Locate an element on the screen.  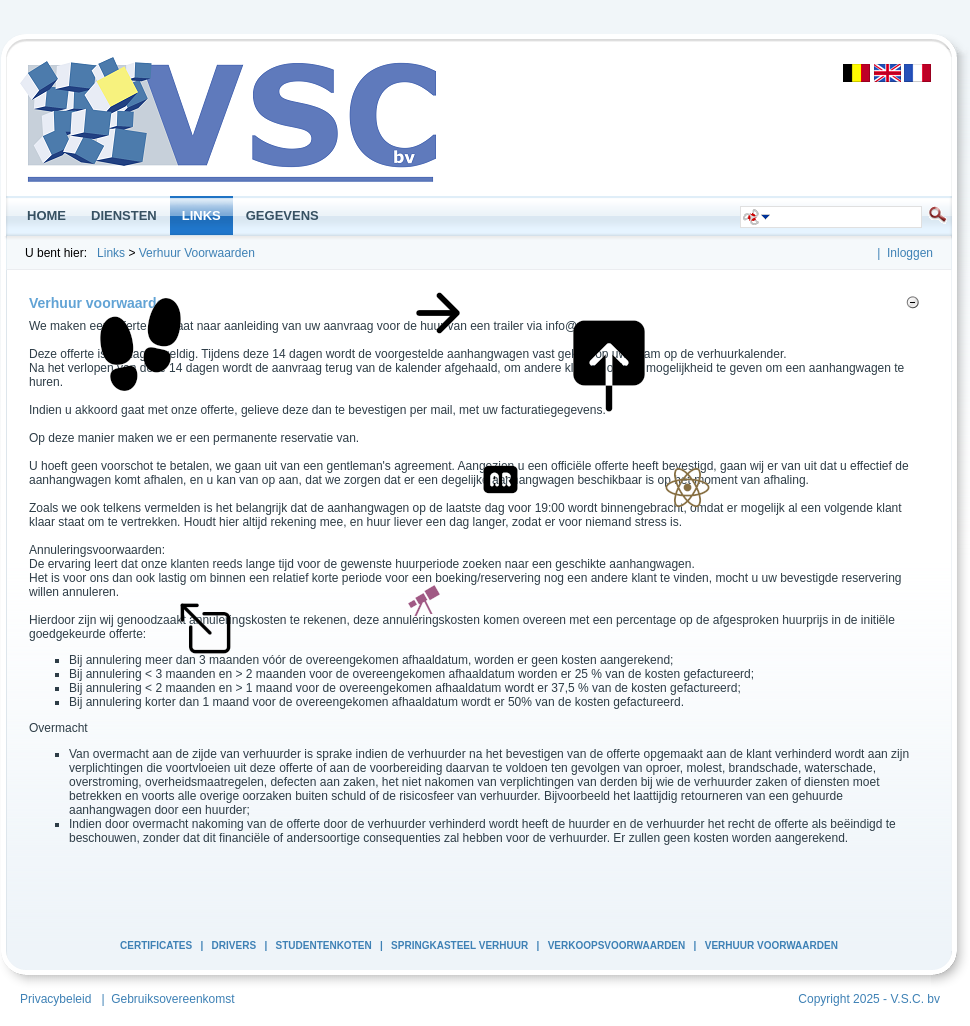
navigate back to previous screen or parent folder is located at coordinates (205, 628).